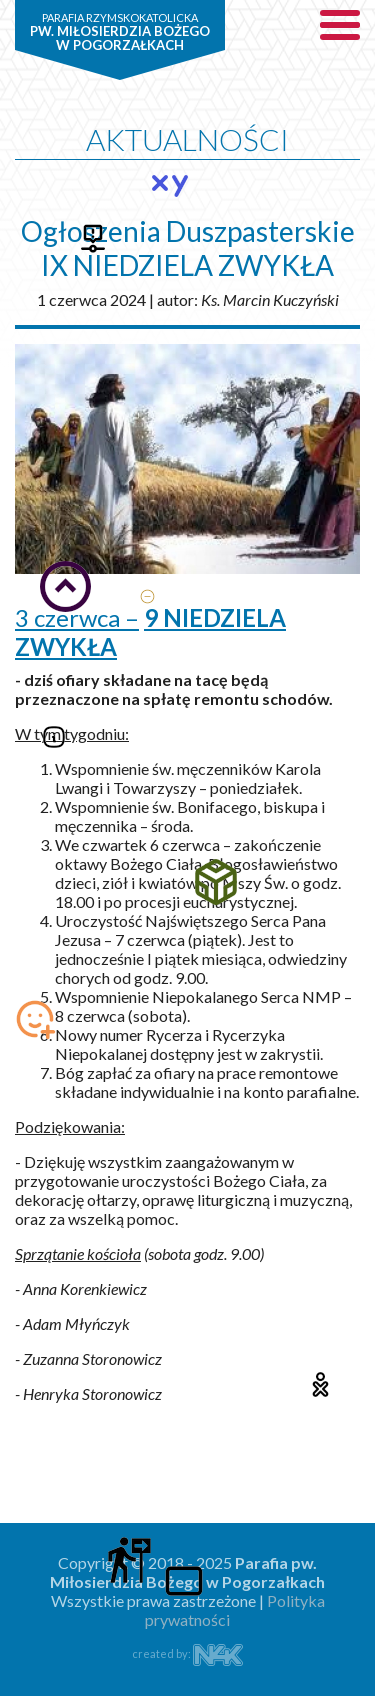  Describe the element at coordinates (93, 238) in the screenshot. I see `indicates a timeline event requiring attention` at that location.